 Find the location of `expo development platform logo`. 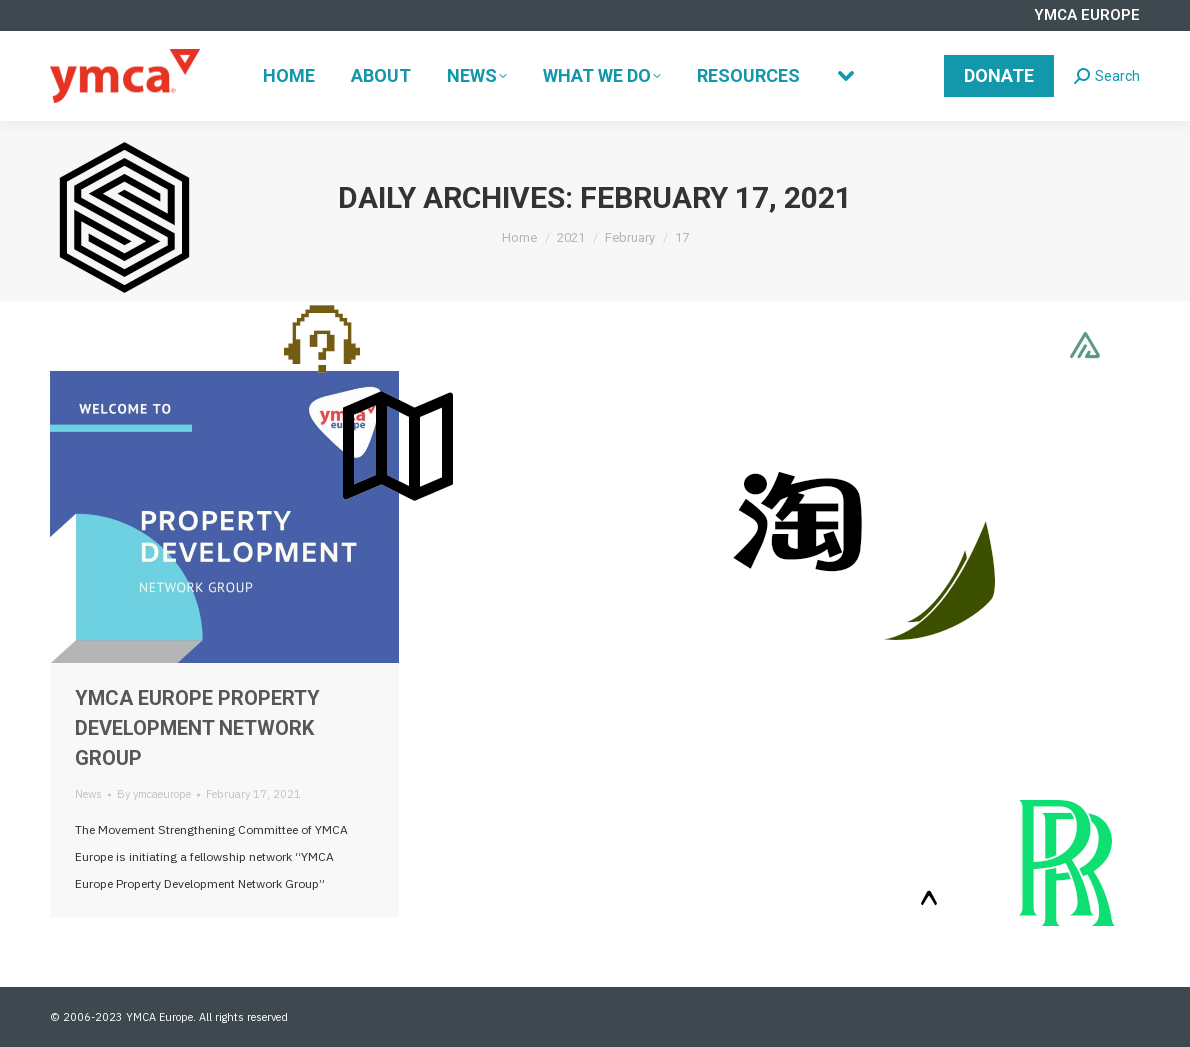

expo development platform logo is located at coordinates (929, 898).